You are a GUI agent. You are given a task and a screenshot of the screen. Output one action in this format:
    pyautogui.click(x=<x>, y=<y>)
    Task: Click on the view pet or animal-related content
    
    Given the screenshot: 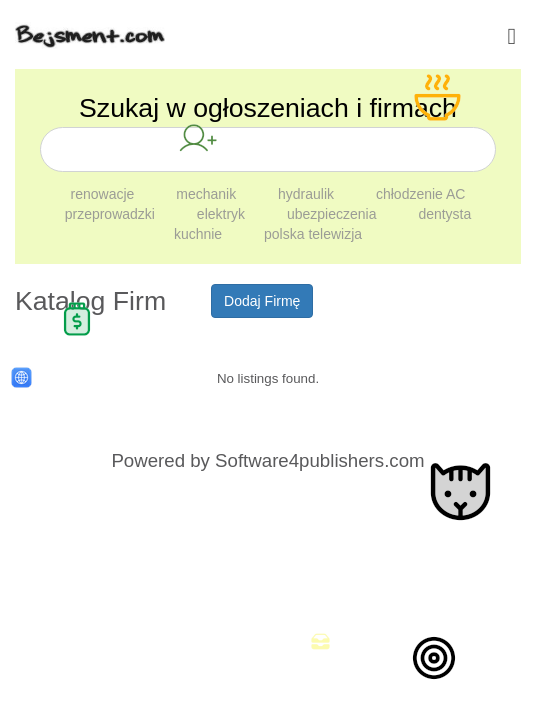 What is the action you would take?
    pyautogui.click(x=460, y=490)
    